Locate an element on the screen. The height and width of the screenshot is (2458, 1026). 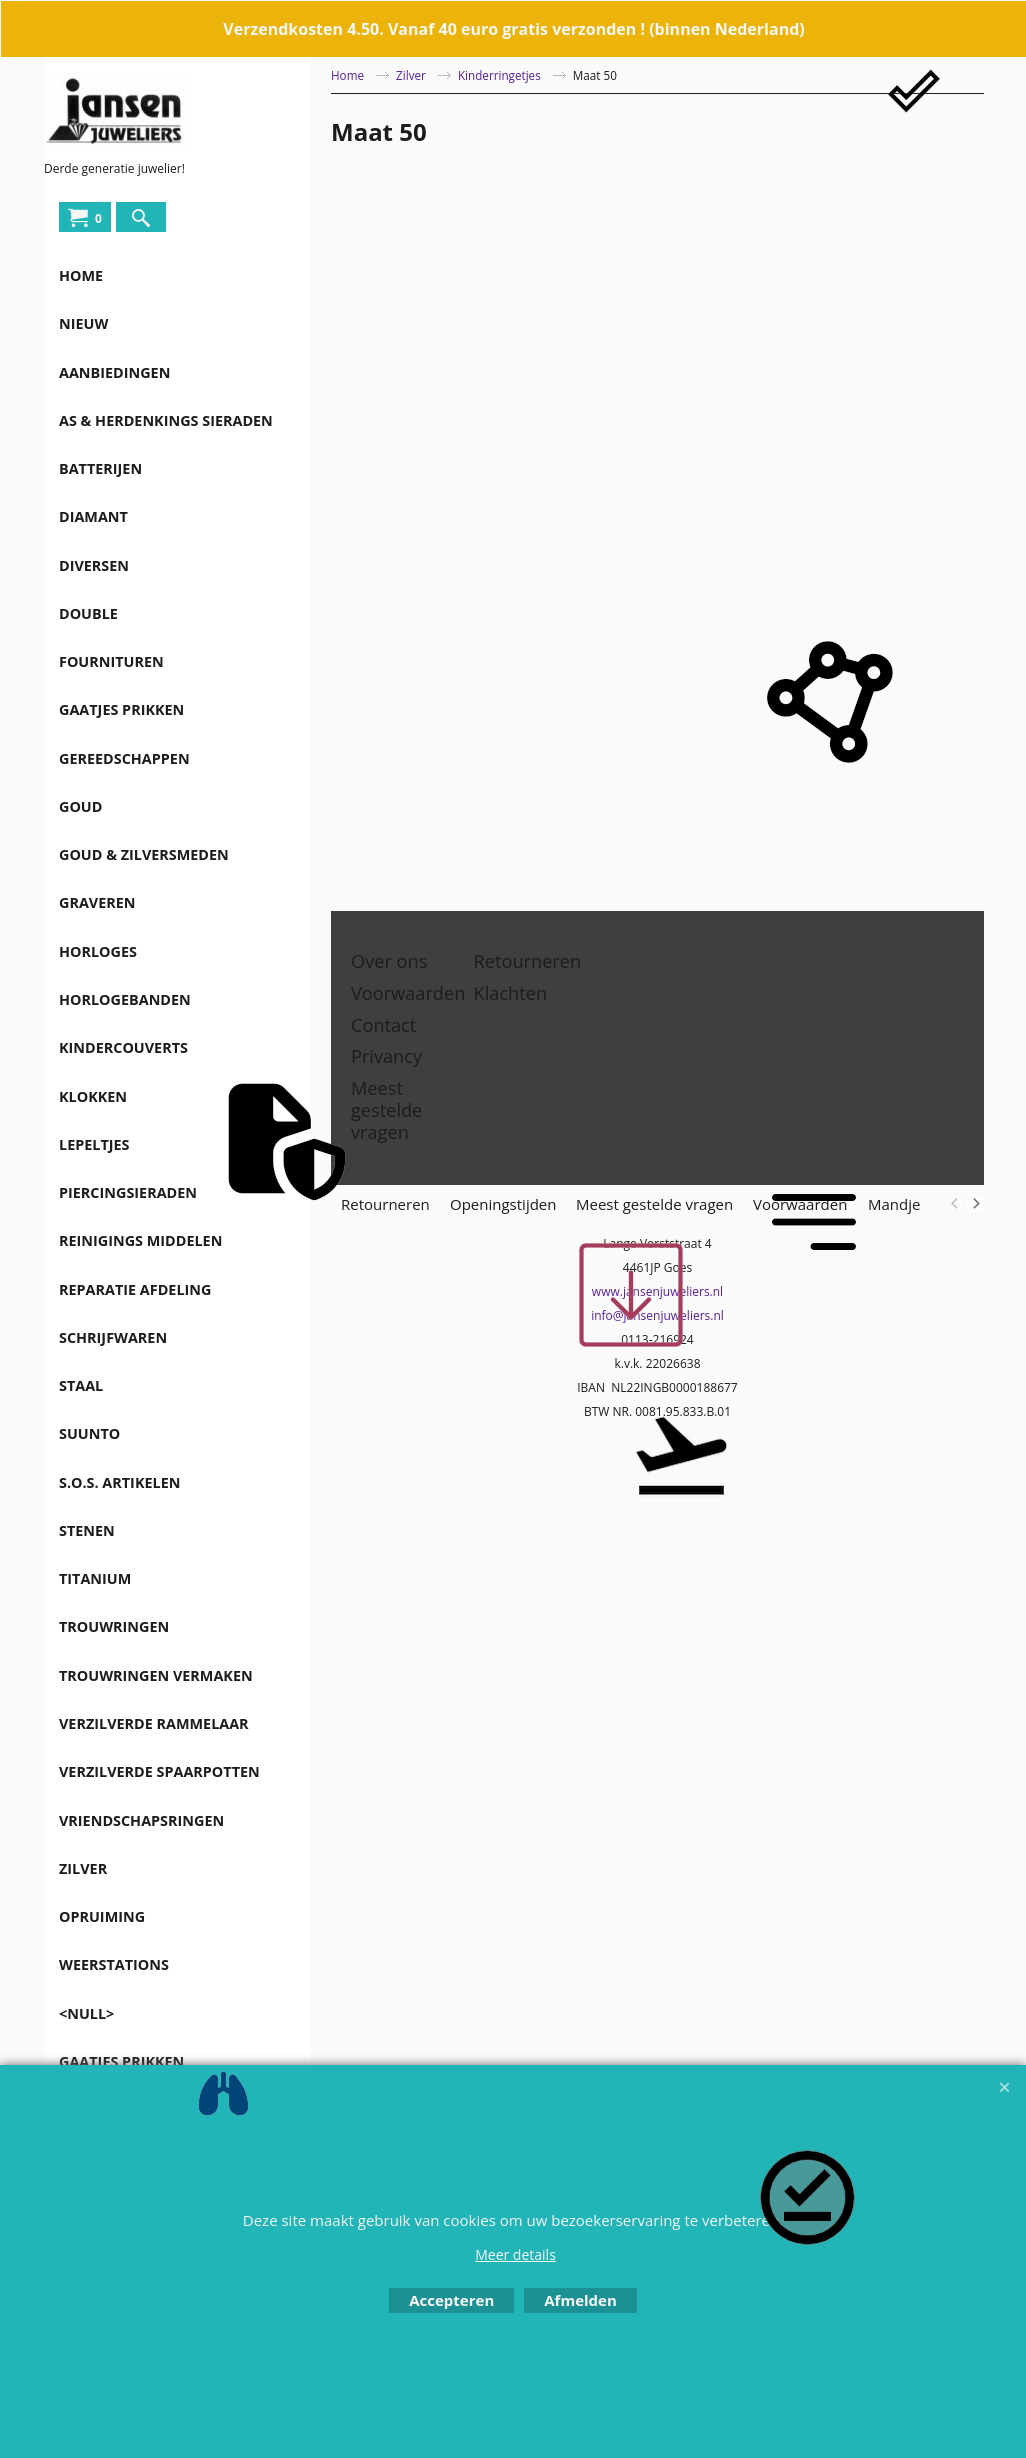
access respiratory health information is located at coordinates (223, 2093).